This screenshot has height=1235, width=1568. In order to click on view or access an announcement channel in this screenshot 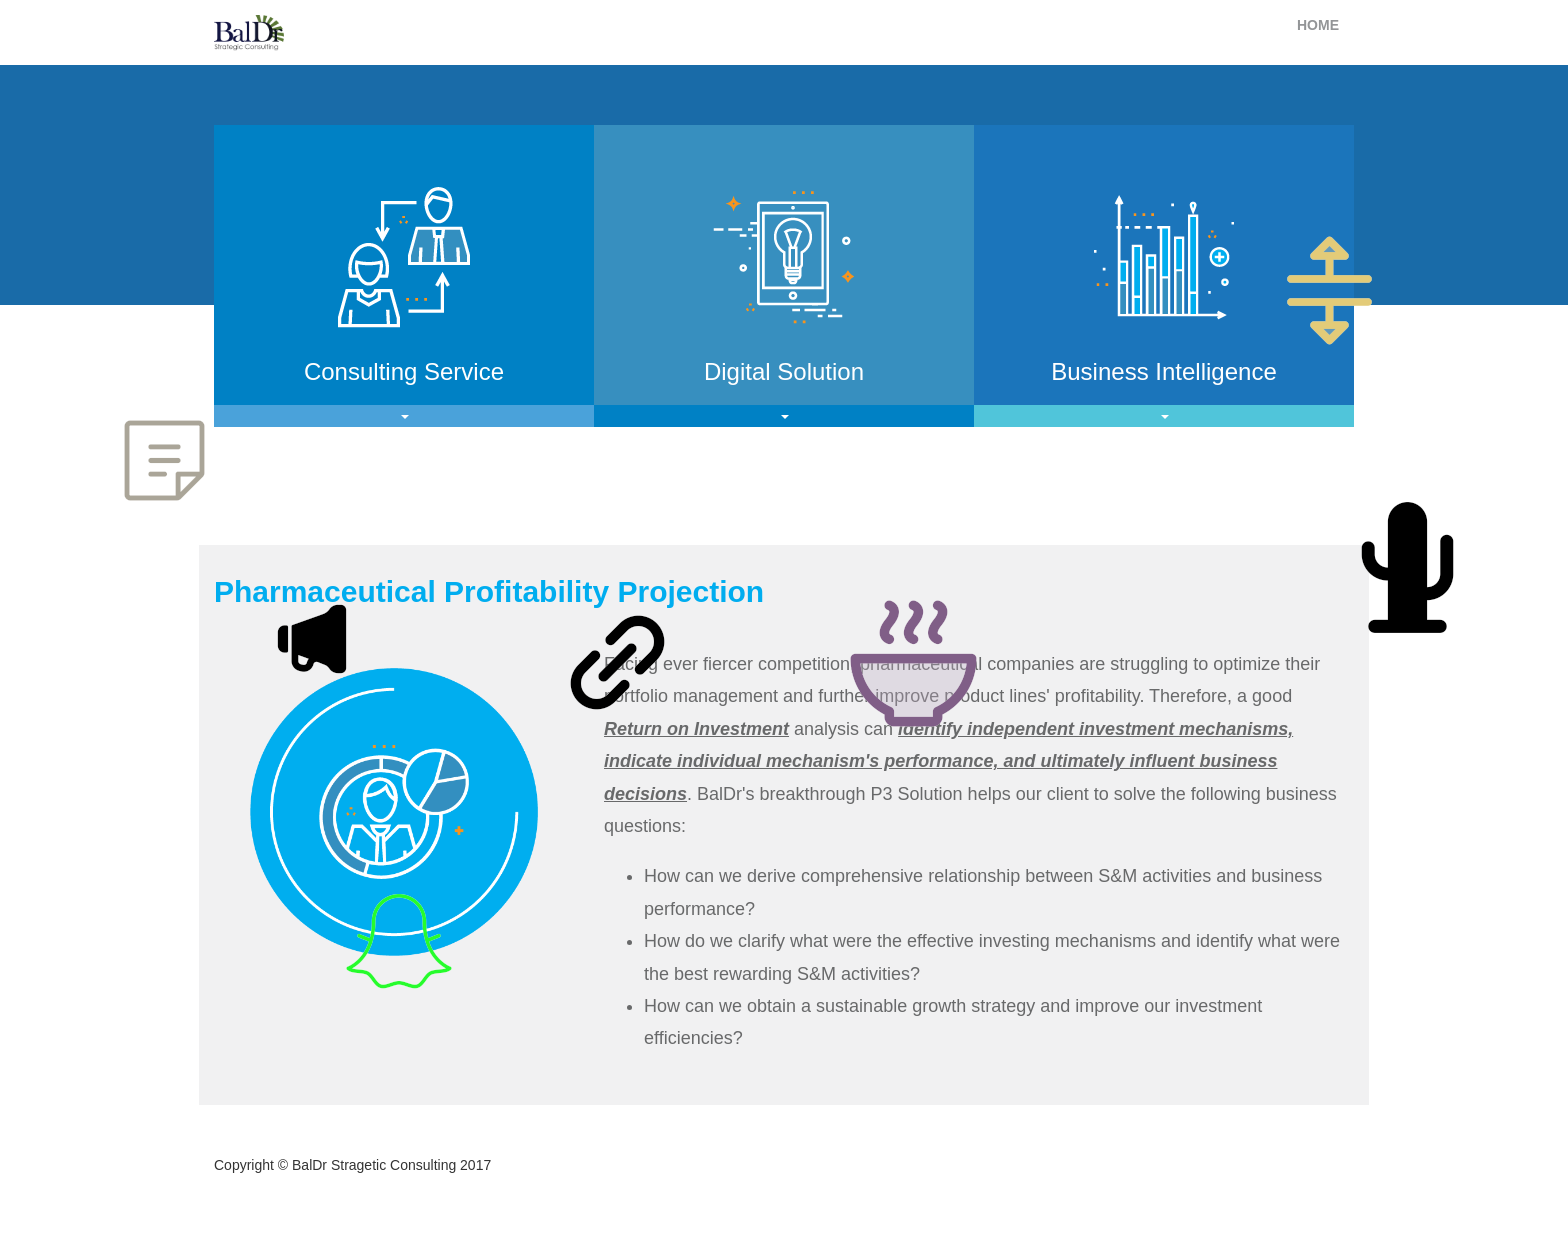, I will do `click(312, 639)`.